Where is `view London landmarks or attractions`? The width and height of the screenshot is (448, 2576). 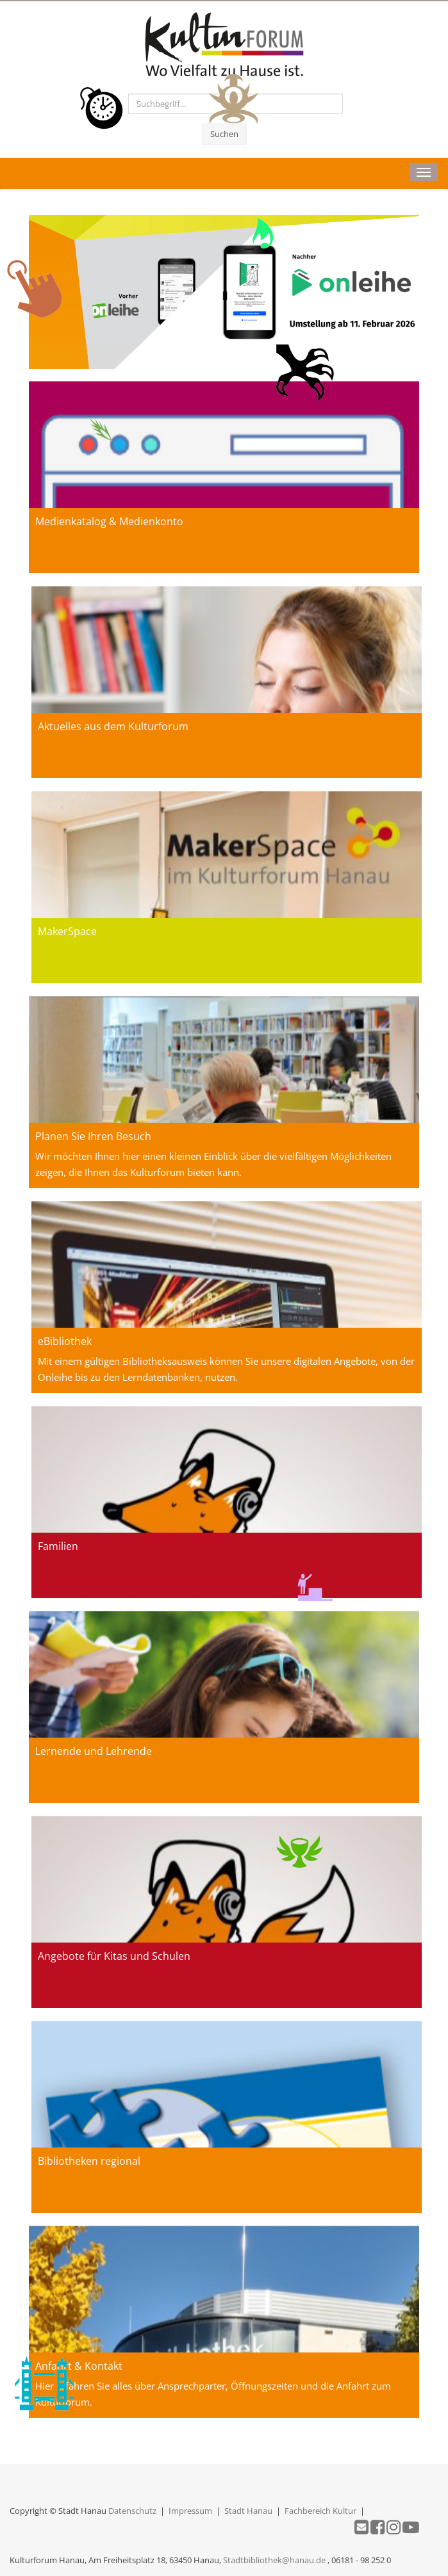
view London landmarks or attractions is located at coordinates (44, 2382).